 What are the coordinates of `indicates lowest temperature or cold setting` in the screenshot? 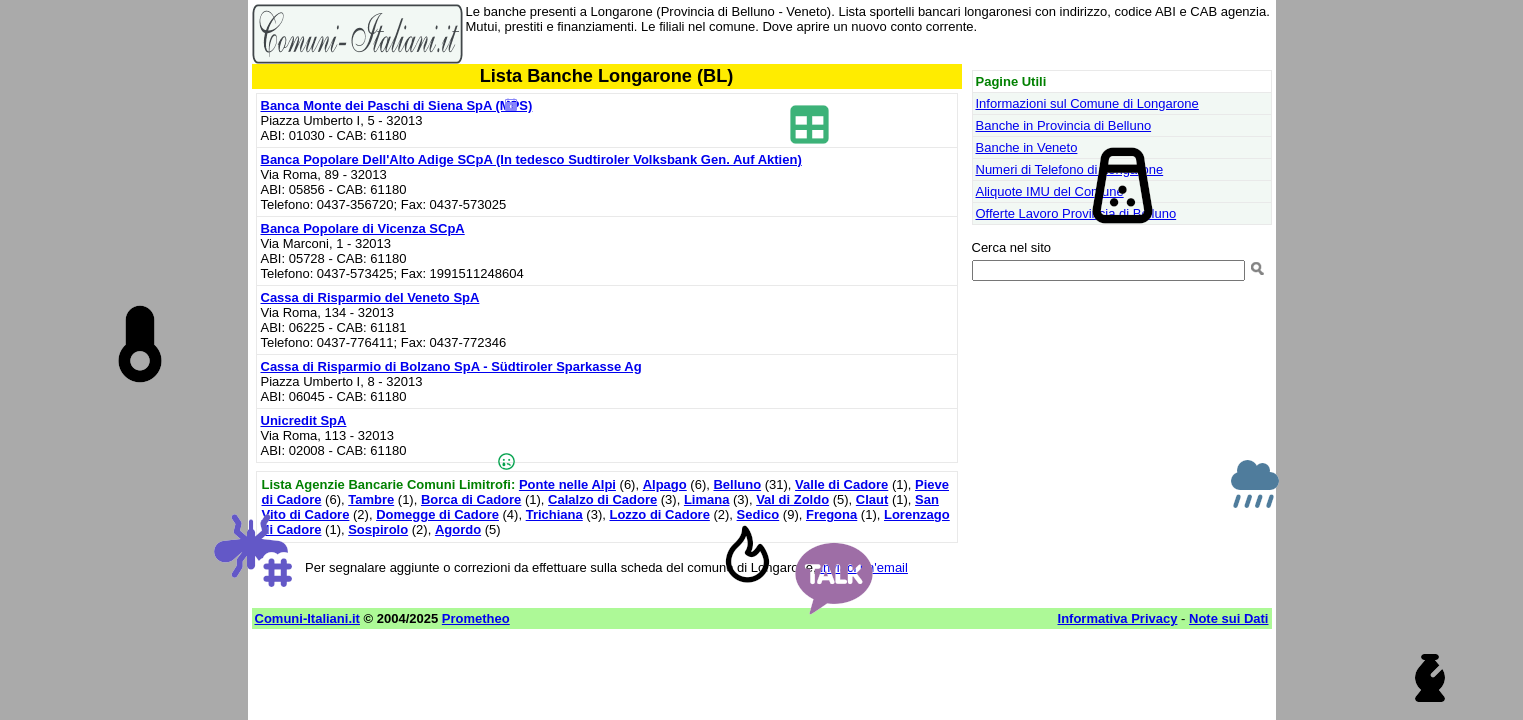 It's located at (140, 344).